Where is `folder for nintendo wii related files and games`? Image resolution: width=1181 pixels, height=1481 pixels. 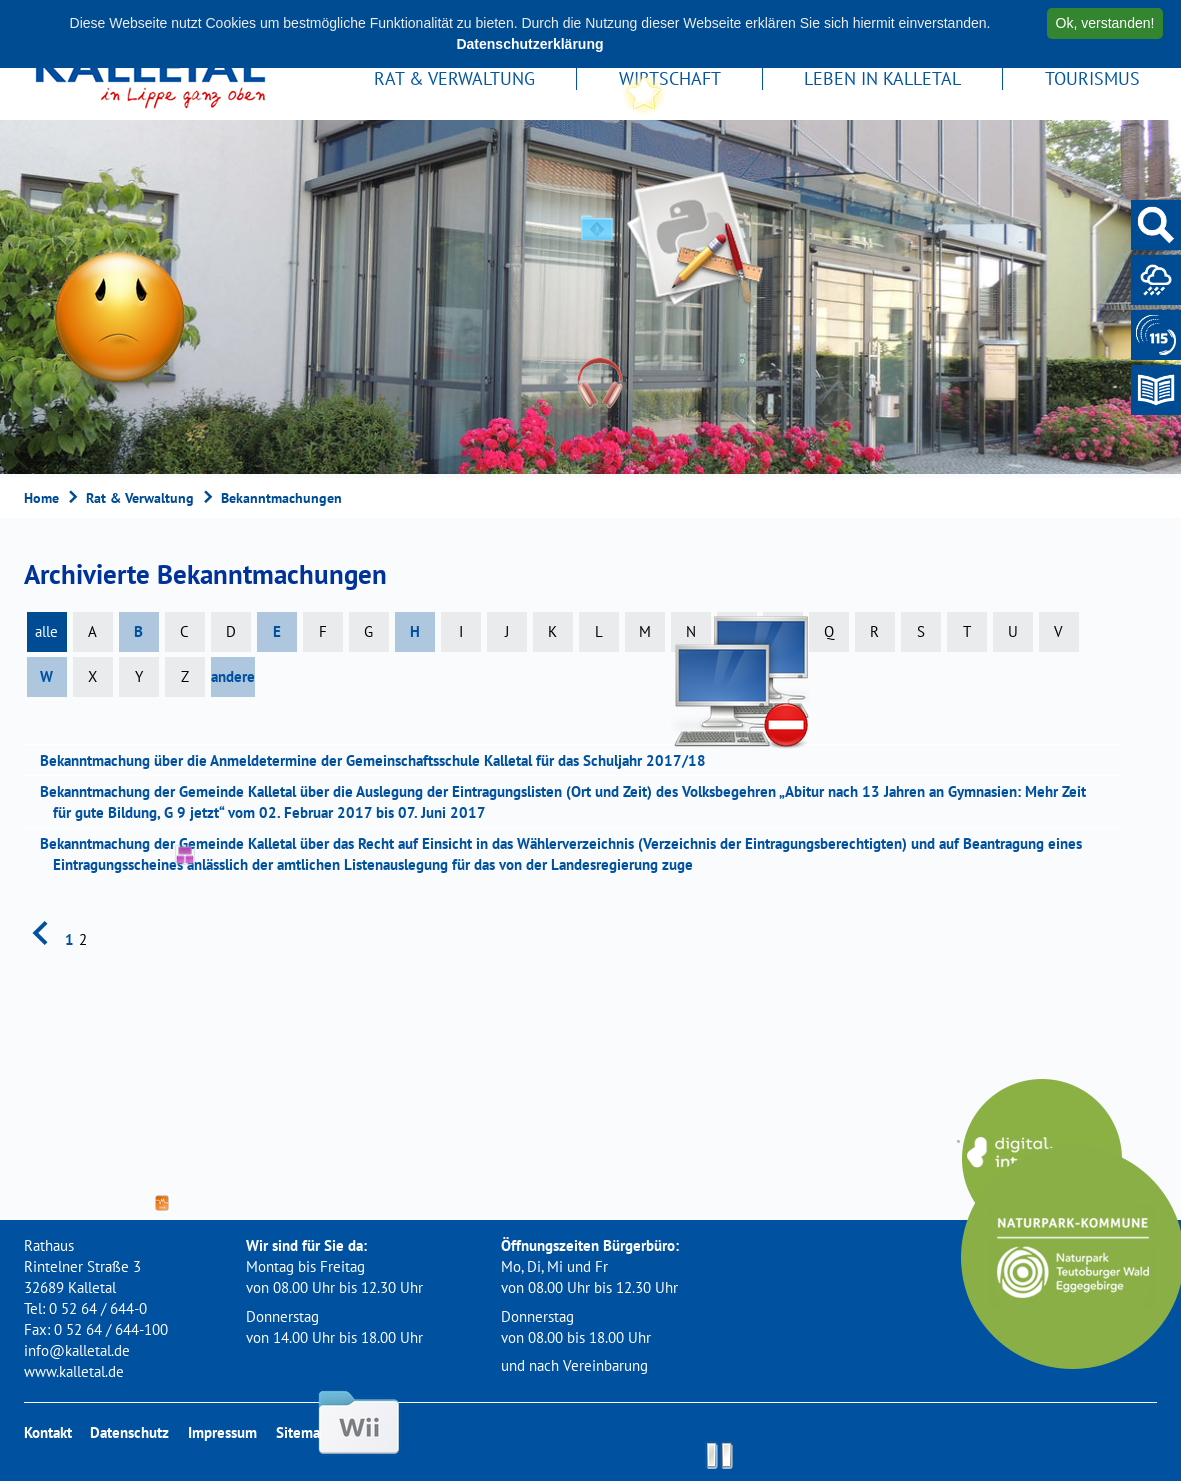 folder for nintendo wii related files and games is located at coordinates (358, 1424).